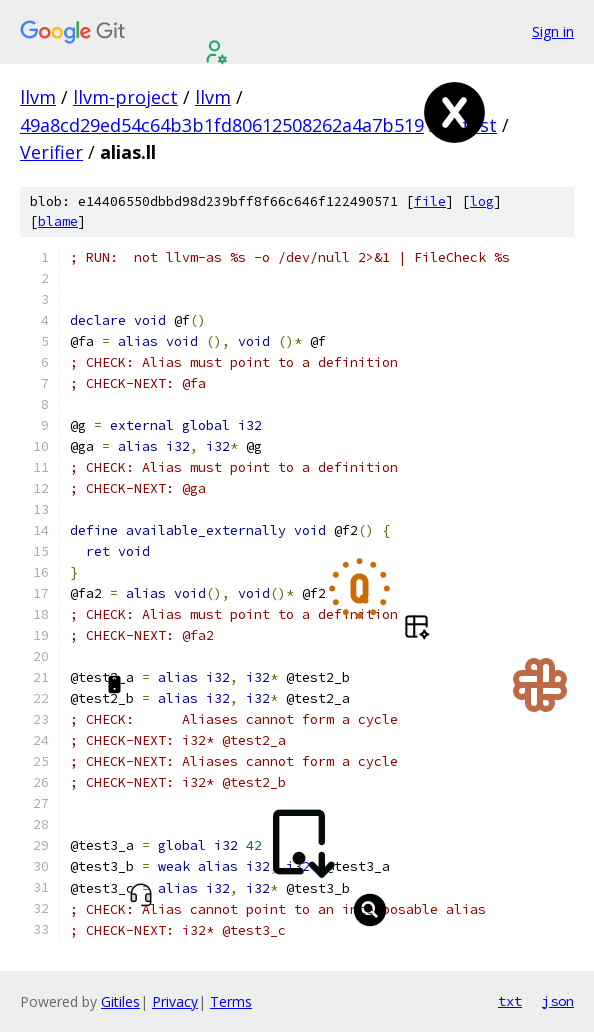 The width and height of the screenshot is (594, 1032). I want to click on open Slack workspace, so click(540, 685).